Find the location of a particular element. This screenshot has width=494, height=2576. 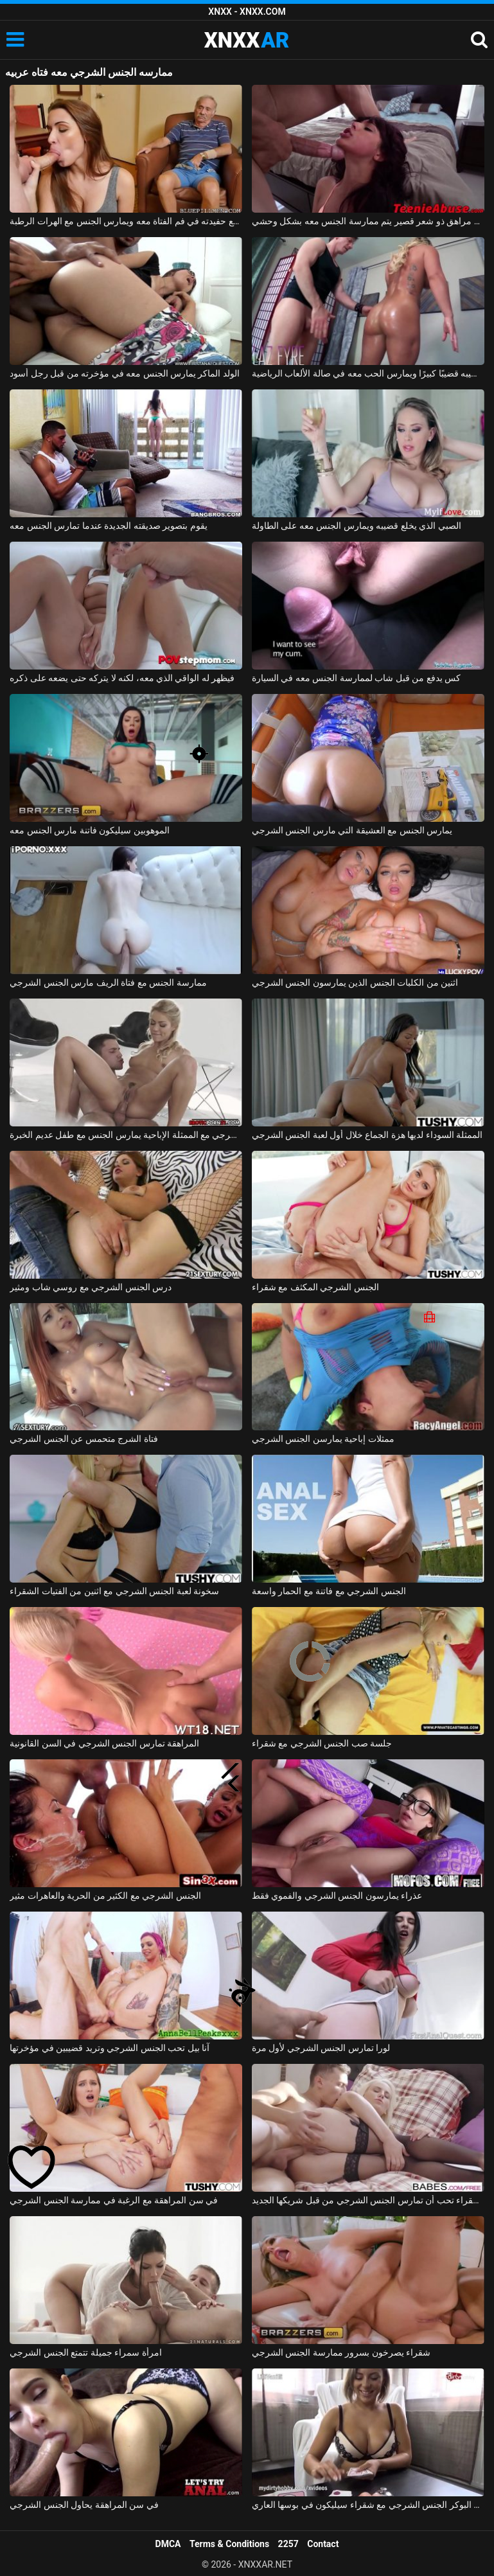

flutter framework logo is located at coordinates (232, 1777).